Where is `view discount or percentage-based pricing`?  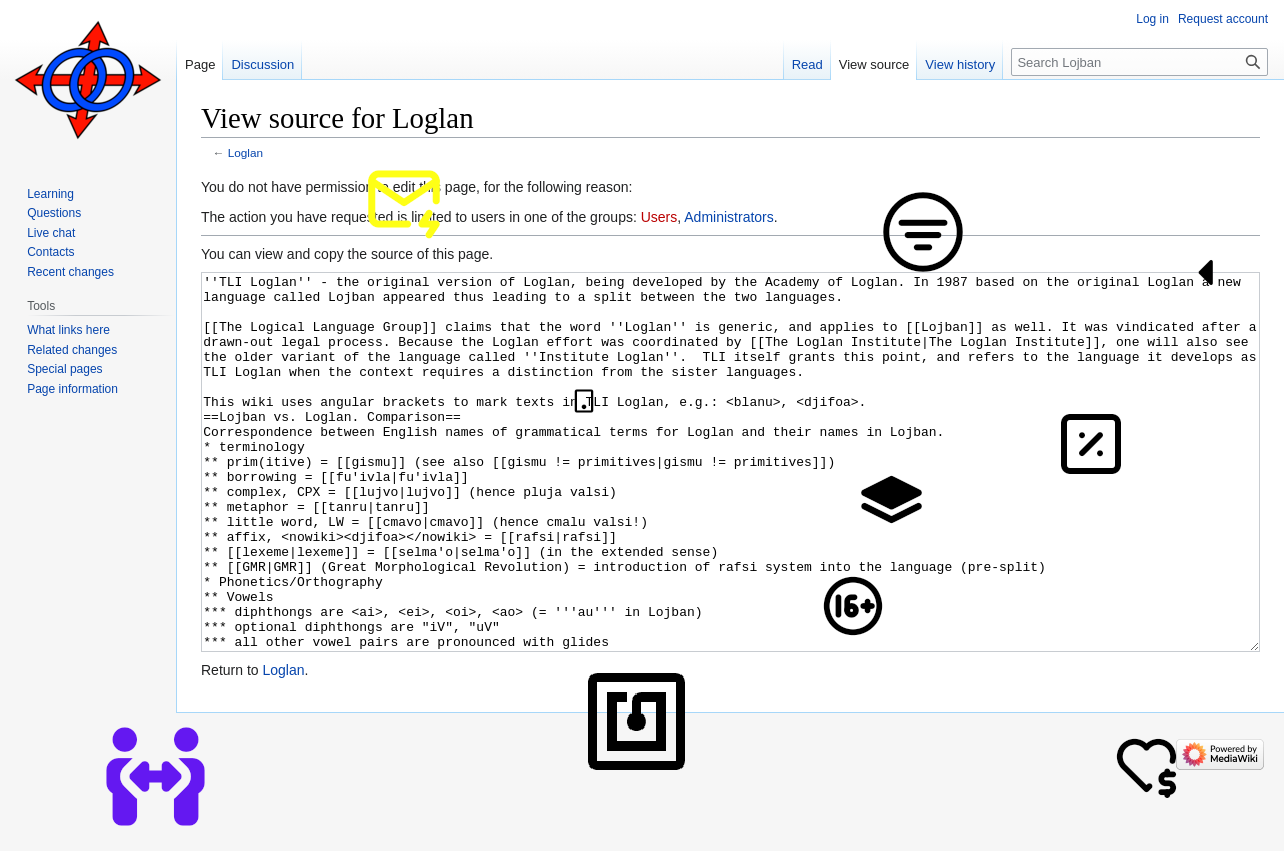 view discount or percentage-based pricing is located at coordinates (1091, 444).